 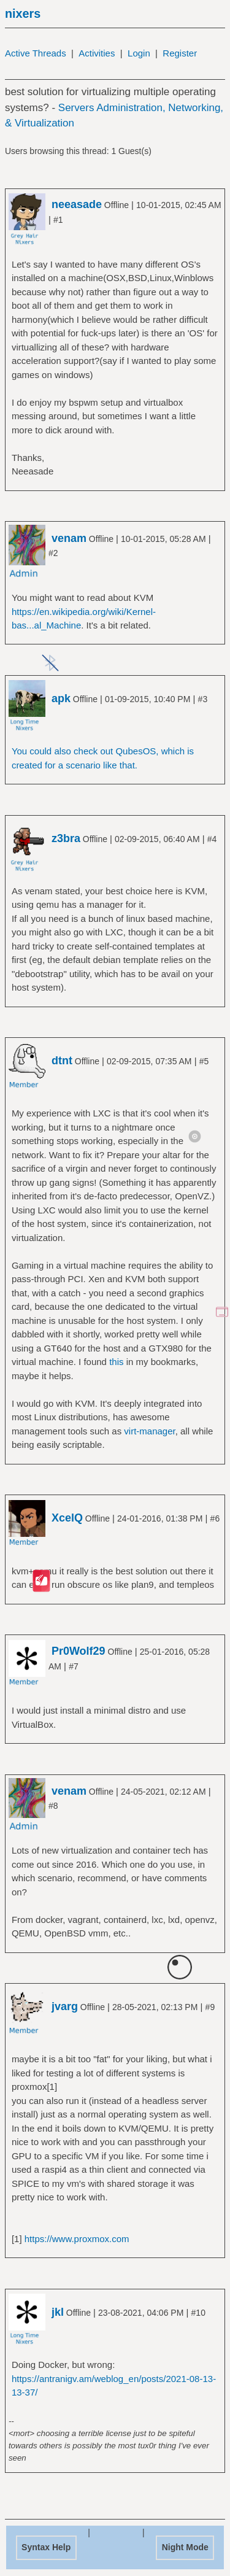 I want to click on access desktop preferences or display settings, so click(x=222, y=1312).